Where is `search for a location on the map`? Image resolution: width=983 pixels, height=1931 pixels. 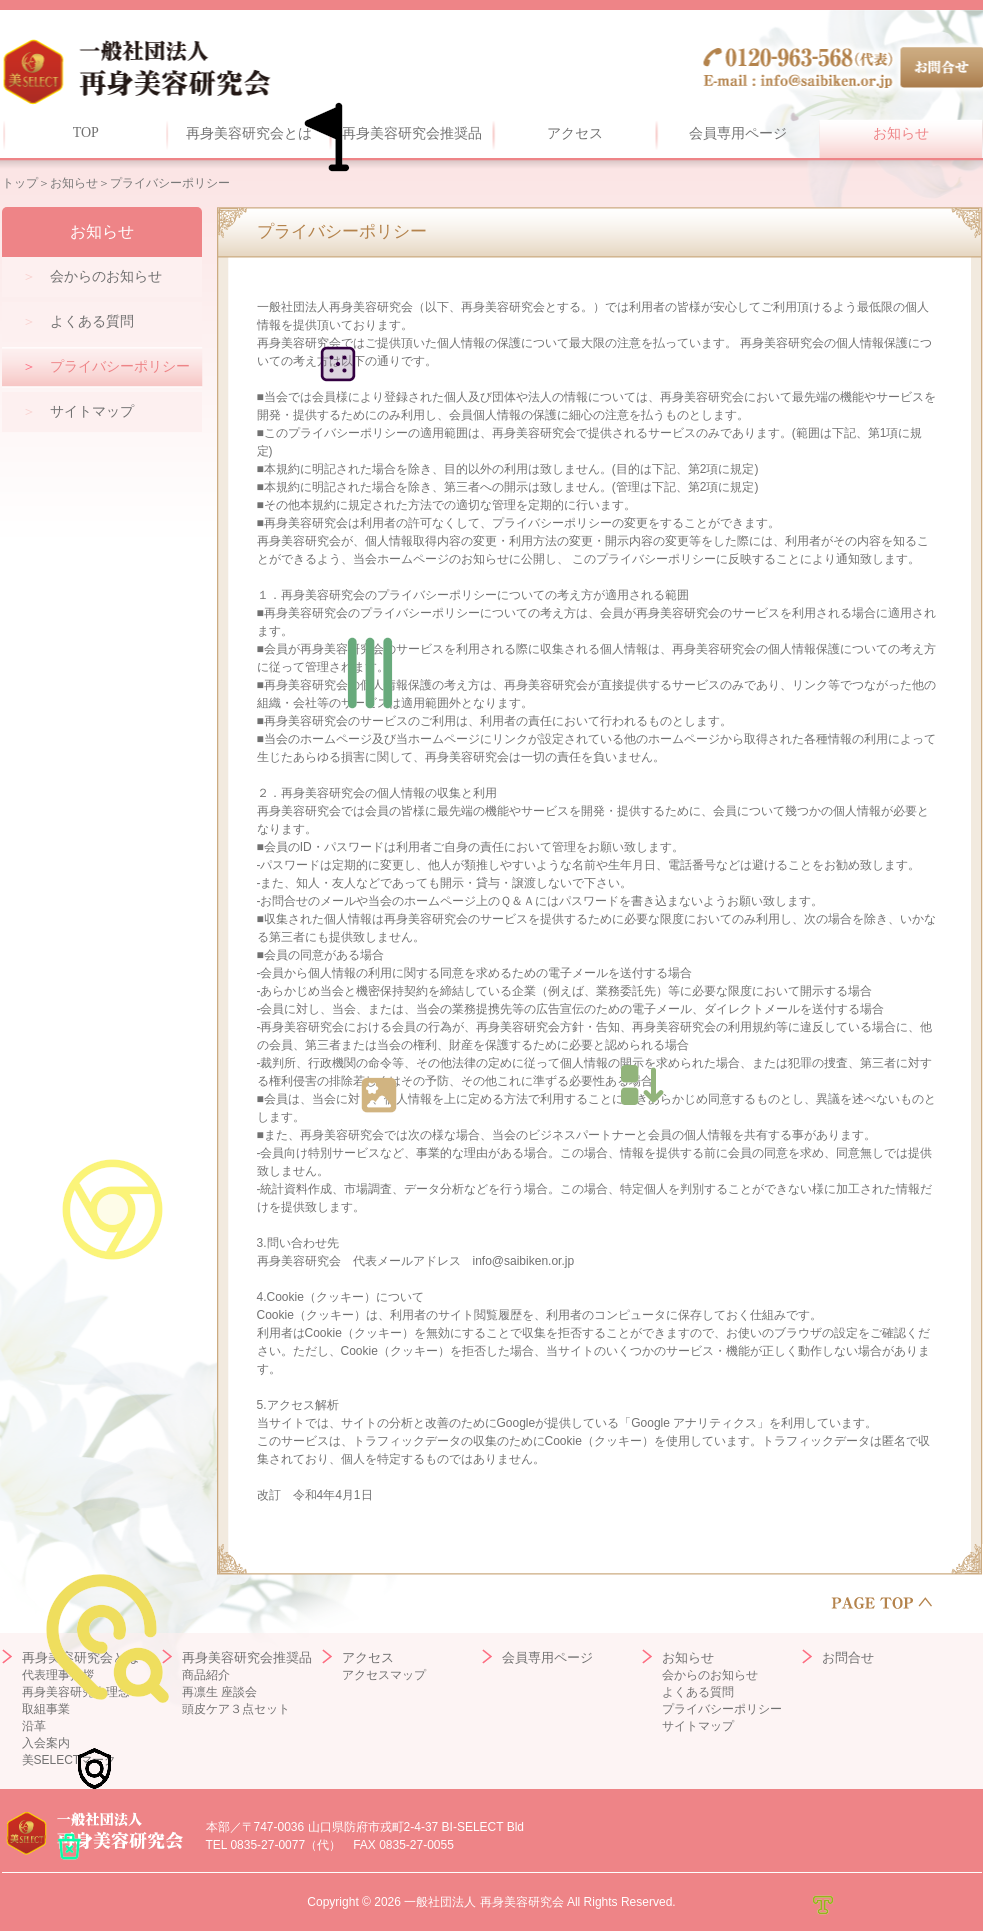 search for a location on the map is located at coordinates (101, 1635).